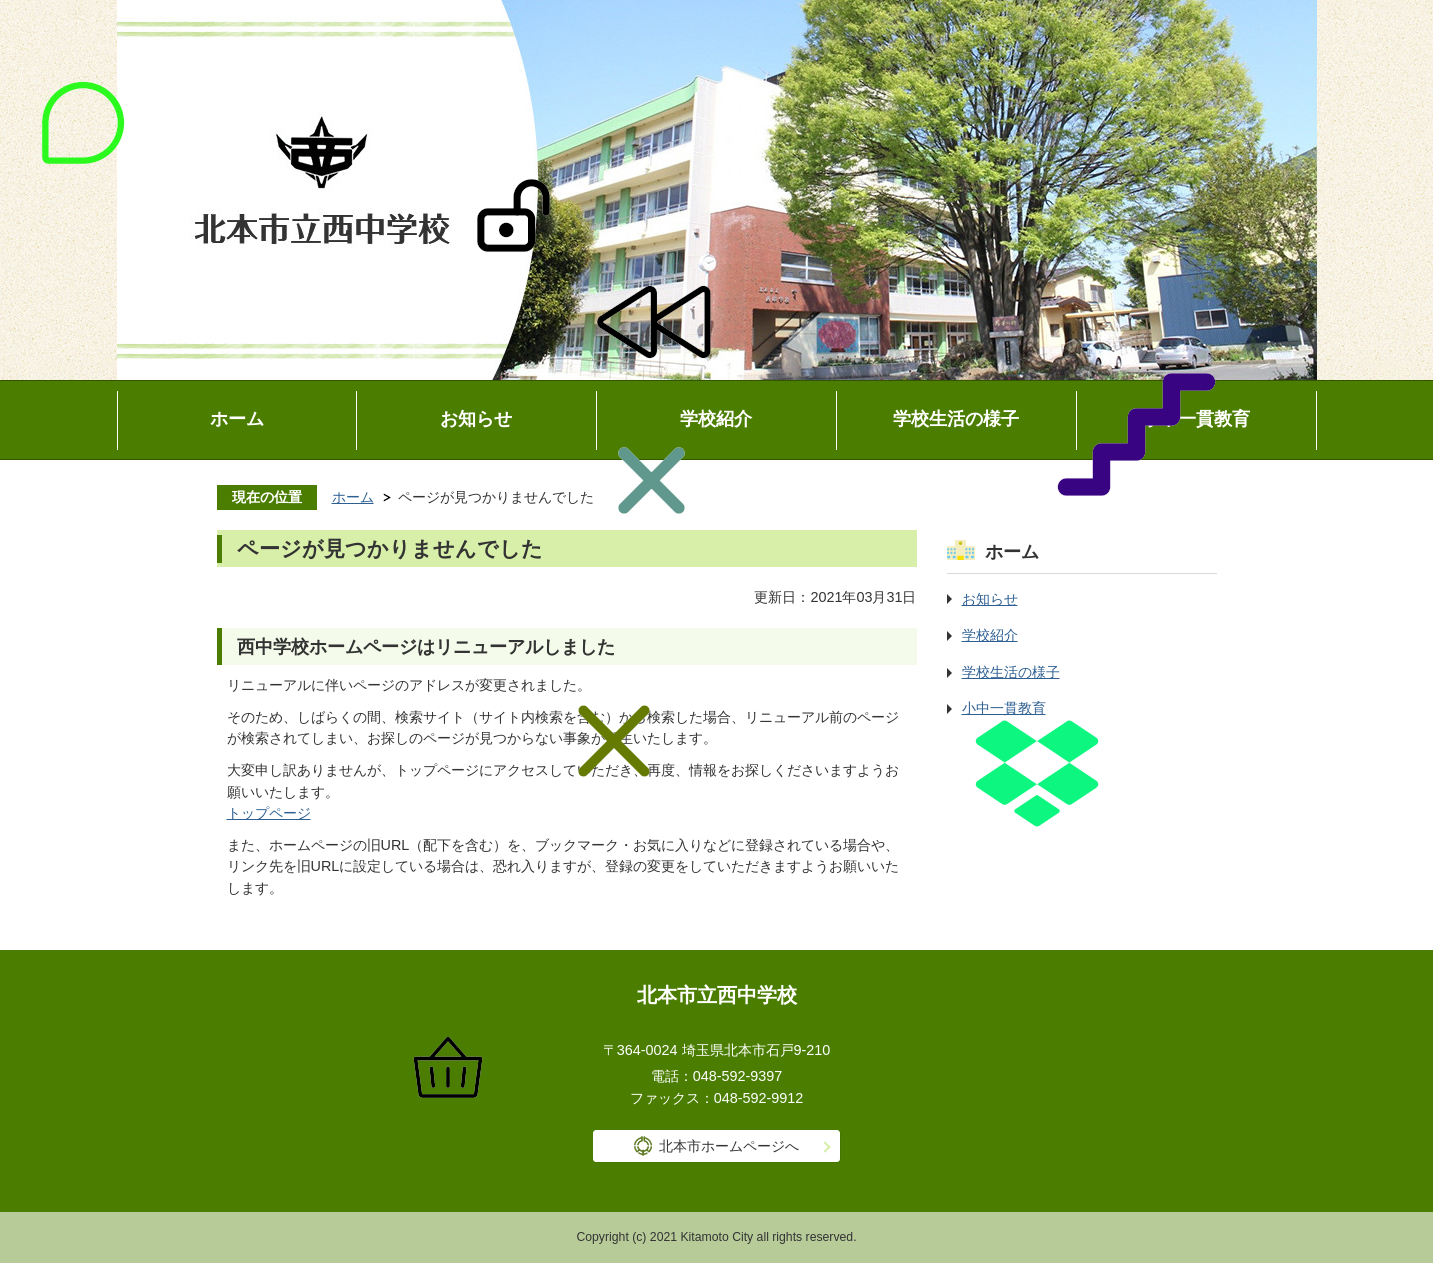 This screenshot has width=1433, height=1263. Describe the element at coordinates (1037, 767) in the screenshot. I see `open Dropbox app` at that location.